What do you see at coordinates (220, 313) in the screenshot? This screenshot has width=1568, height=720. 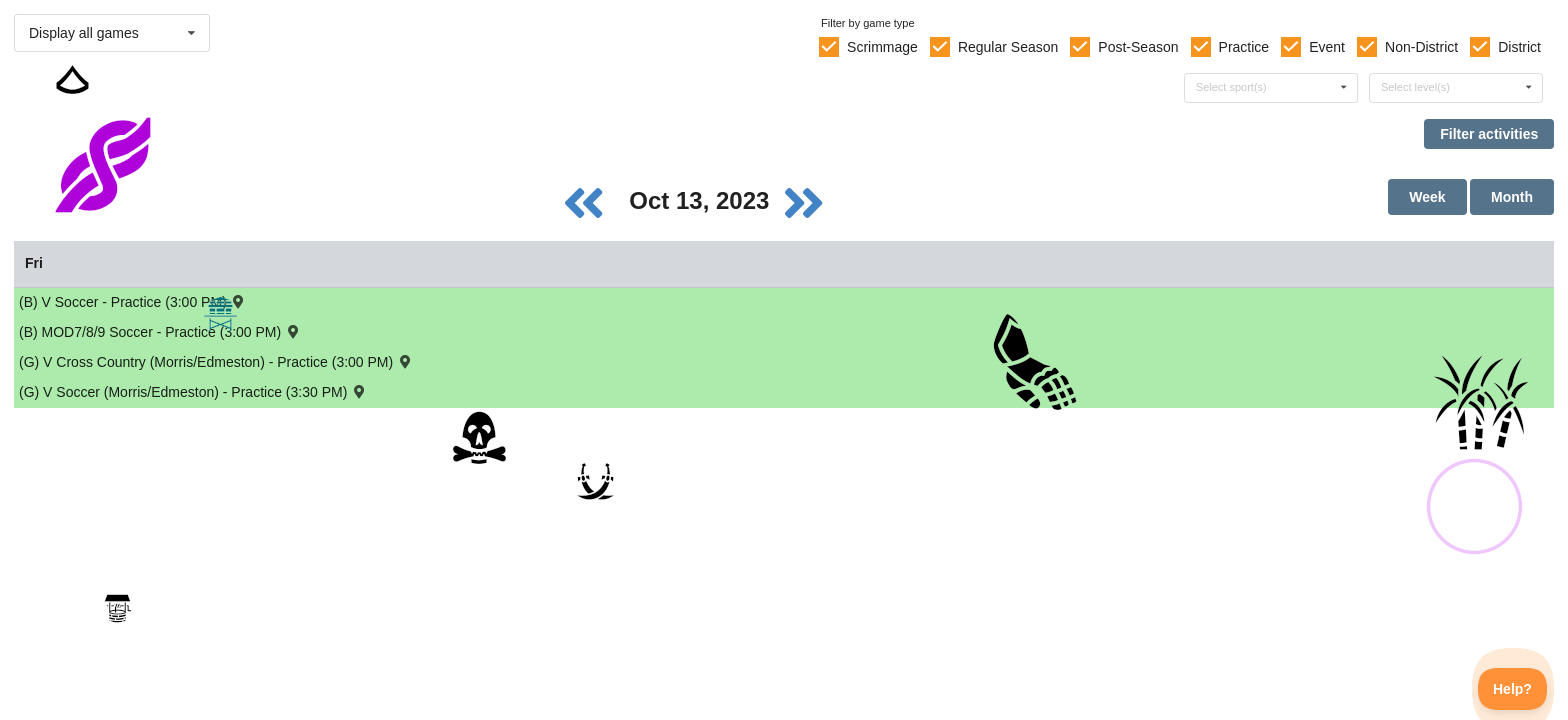 I see `indicates a water tower landmark or structure` at bounding box center [220, 313].